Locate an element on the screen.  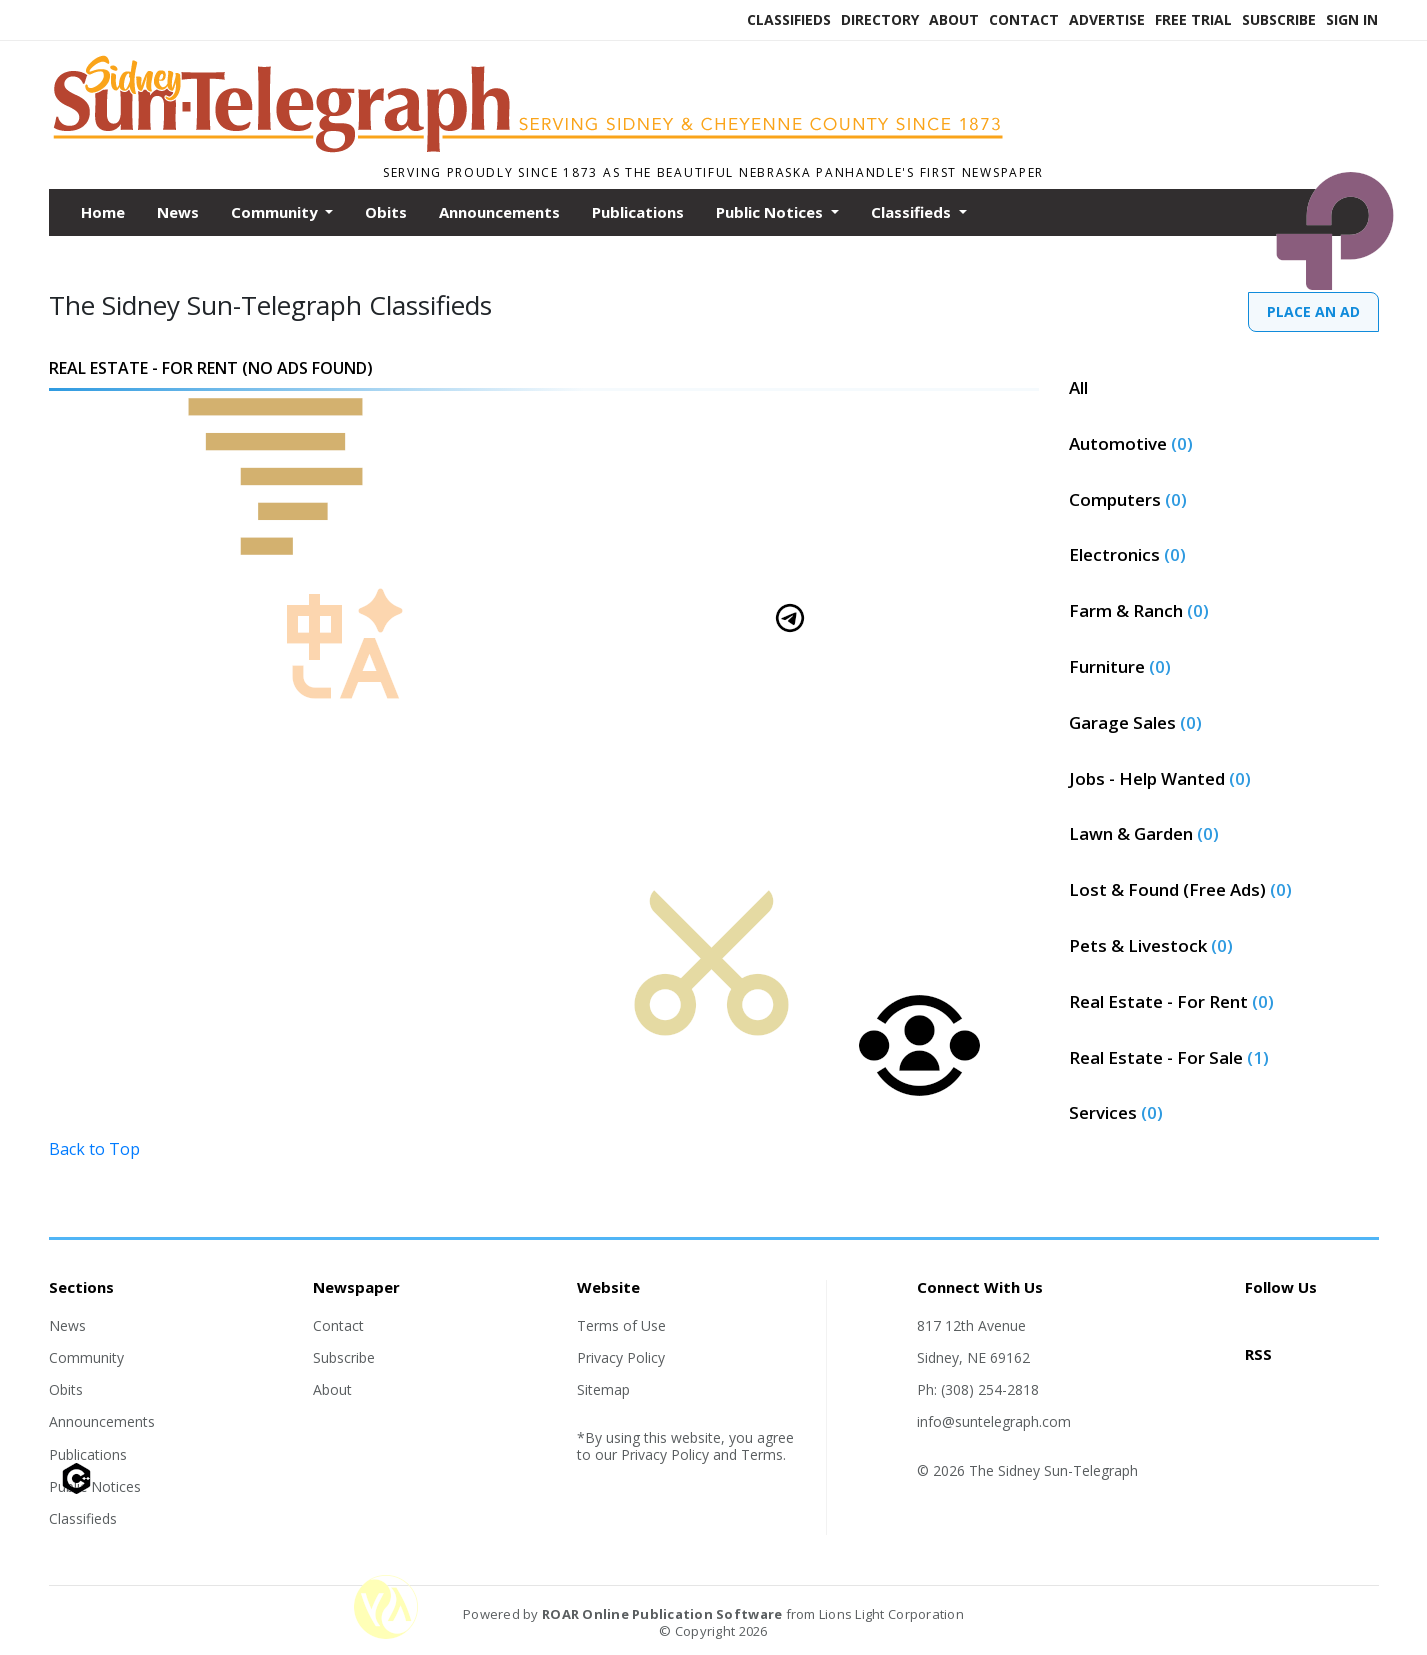
open Telegram messaging app is located at coordinates (790, 618).